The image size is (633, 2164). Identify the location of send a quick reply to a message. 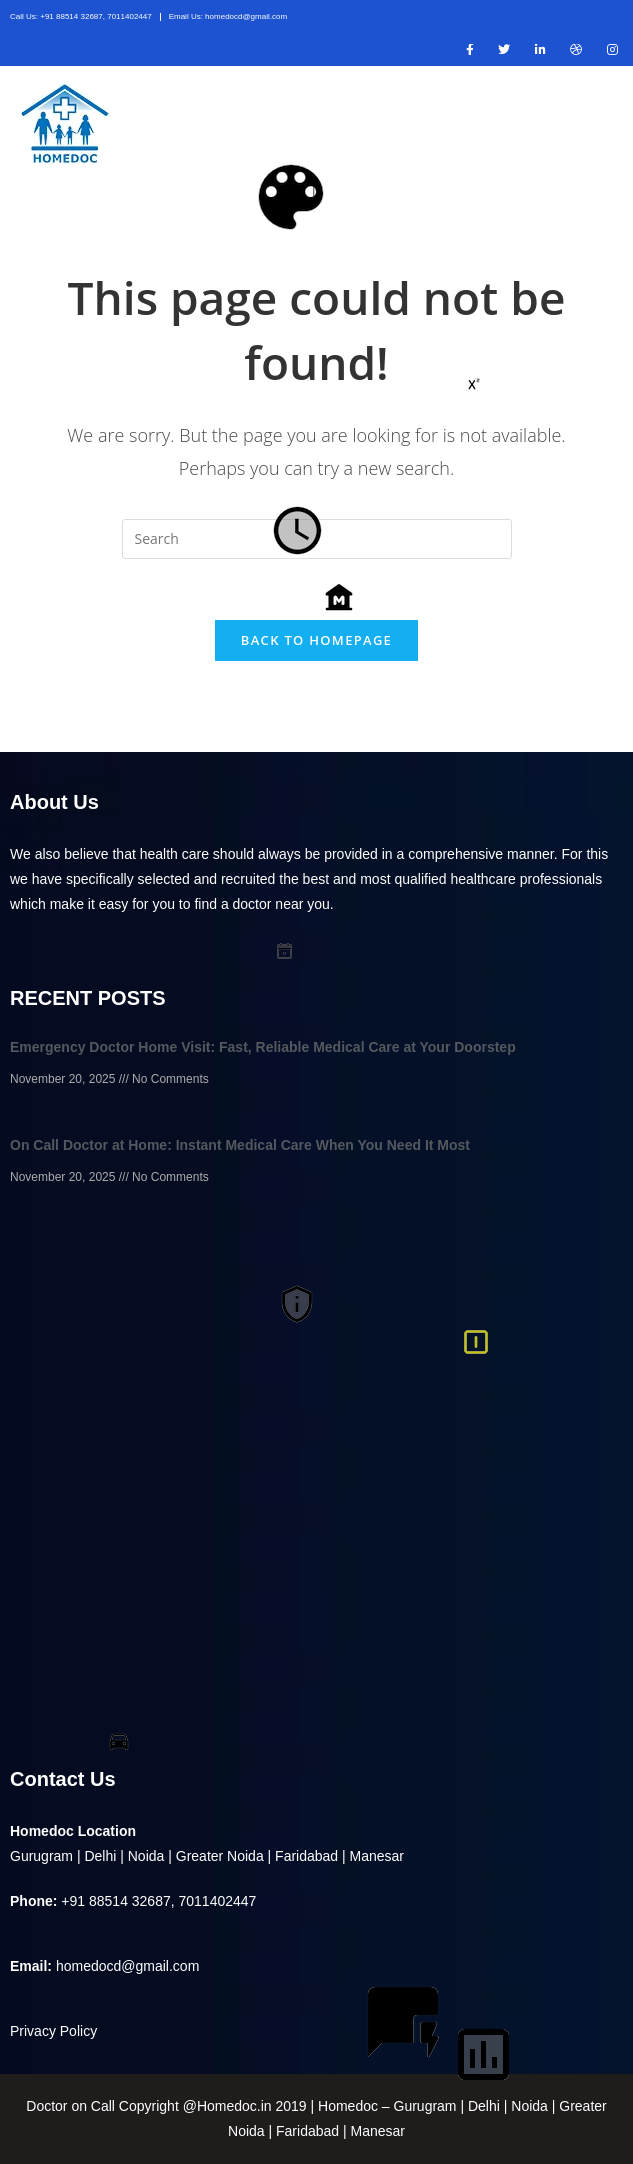
(403, 2022).